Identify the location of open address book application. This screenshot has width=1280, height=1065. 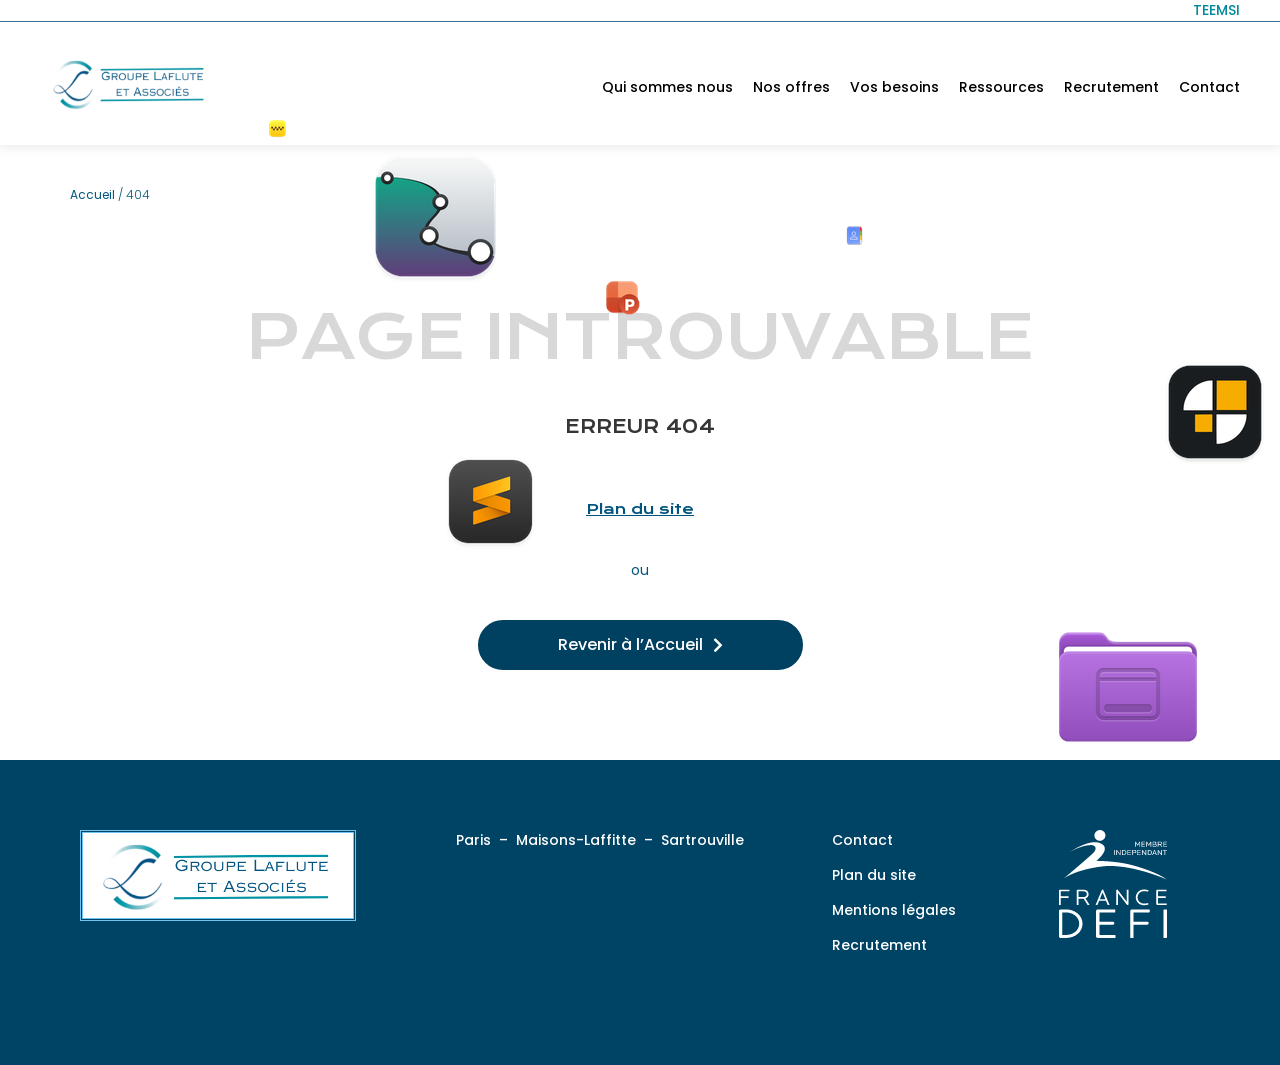
(854, 235).